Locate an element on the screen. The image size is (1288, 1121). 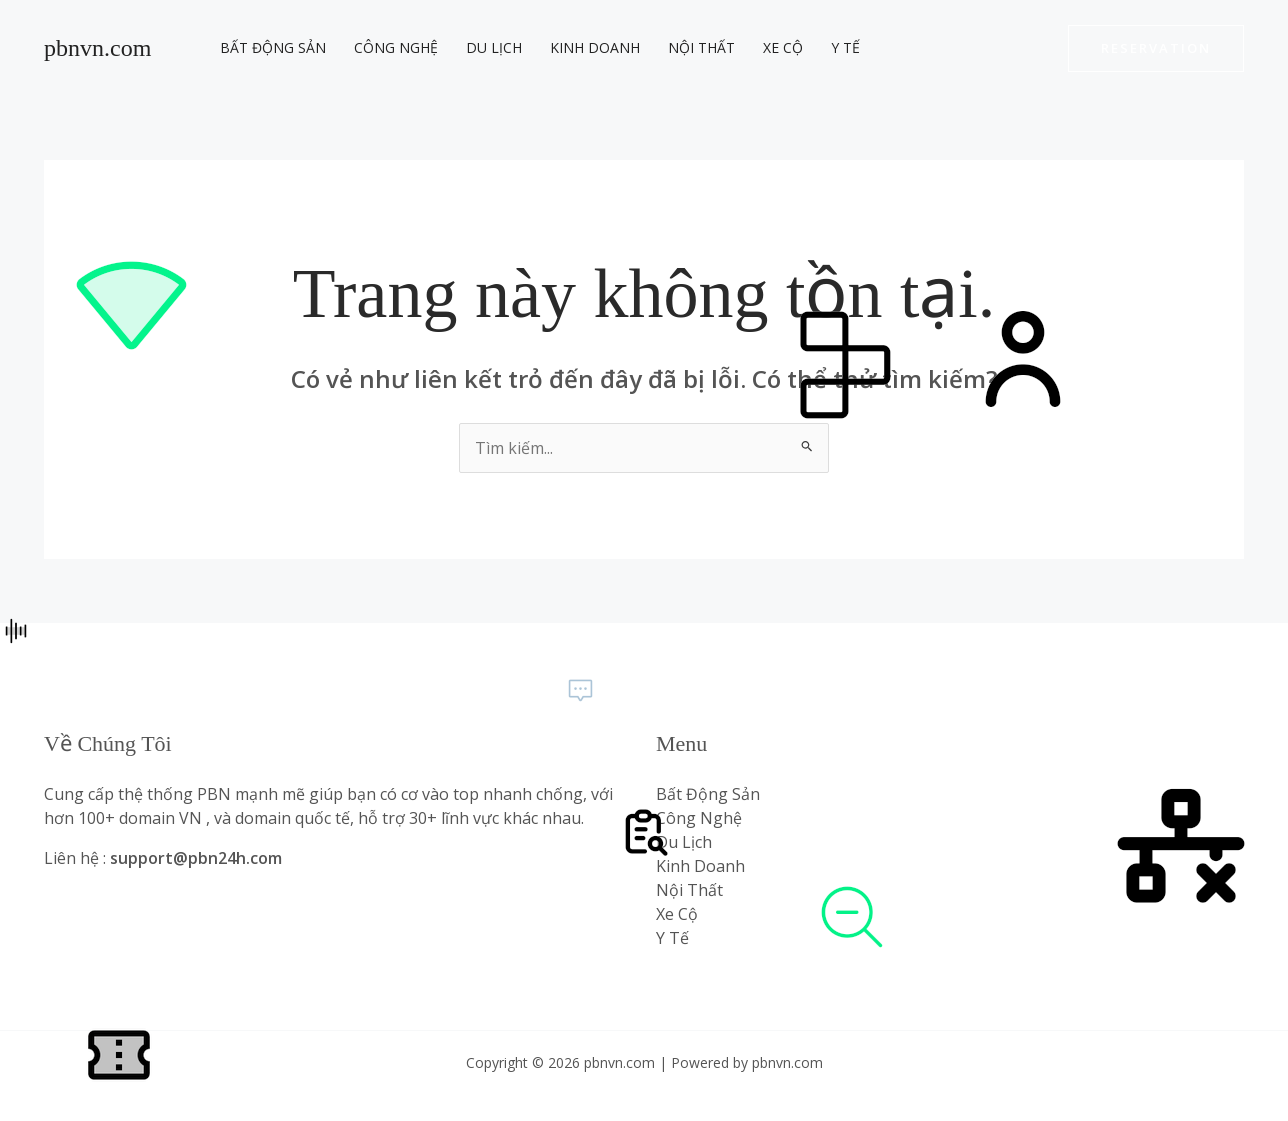
view your tickets or passes is located at coordinates (119, 1055).